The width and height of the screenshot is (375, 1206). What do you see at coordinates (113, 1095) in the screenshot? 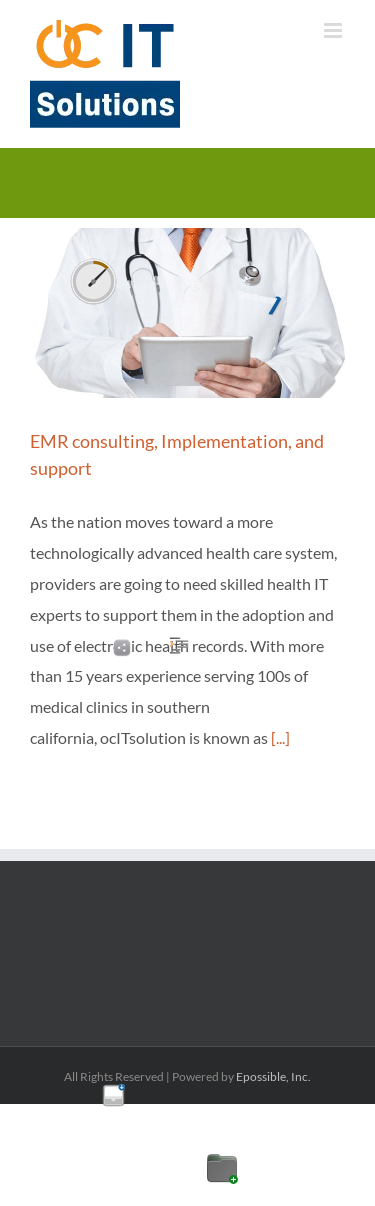
I see `move message to inbox` at bounding box center [113, 1095].